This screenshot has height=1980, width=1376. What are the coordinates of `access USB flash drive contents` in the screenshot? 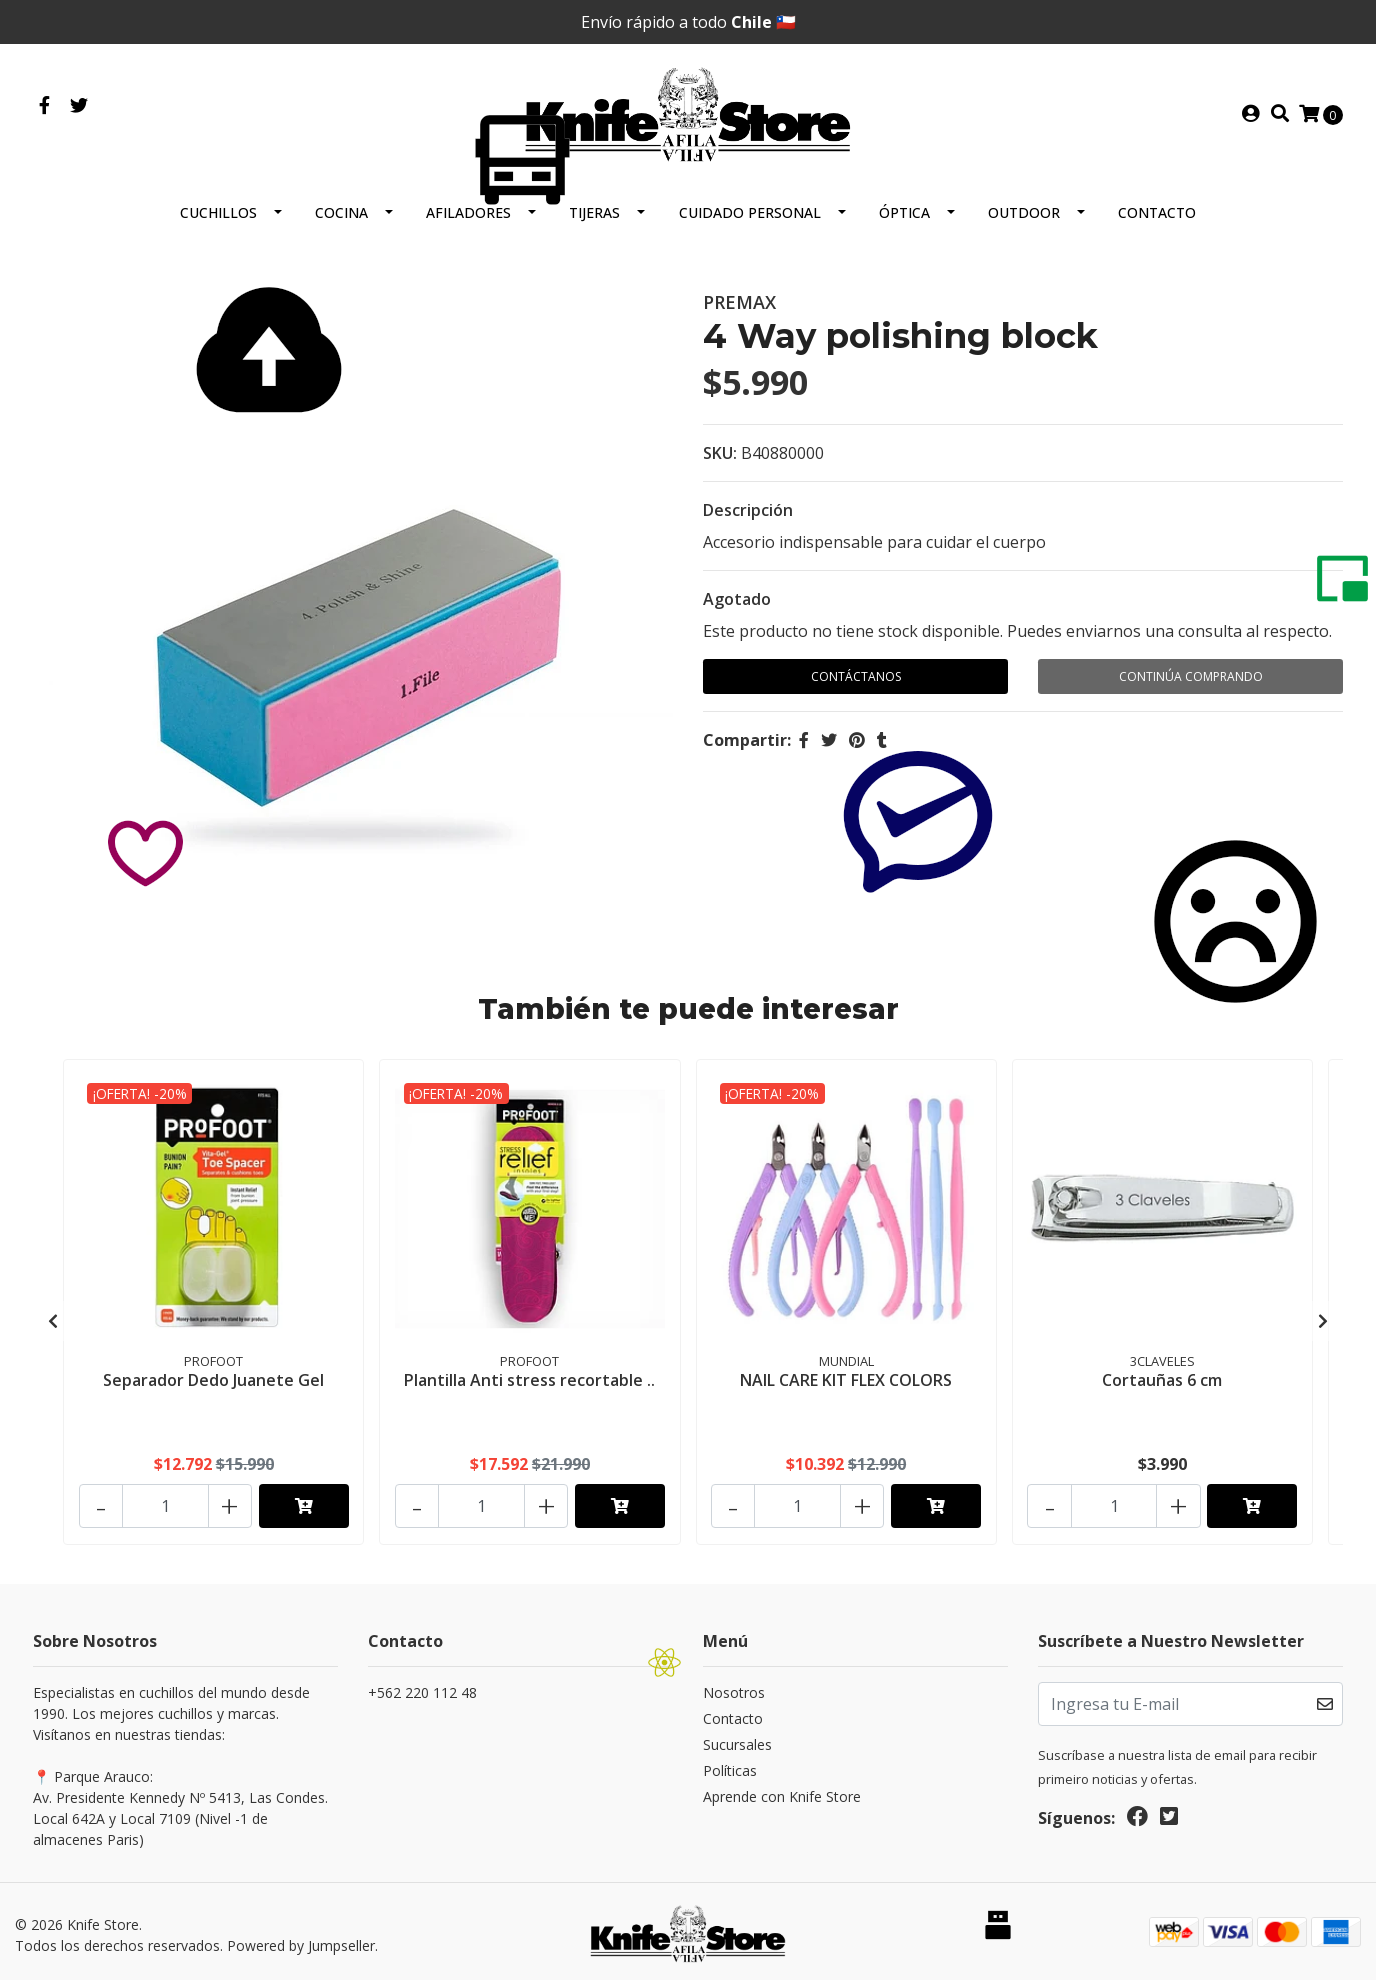 It's located at (998, 1925).